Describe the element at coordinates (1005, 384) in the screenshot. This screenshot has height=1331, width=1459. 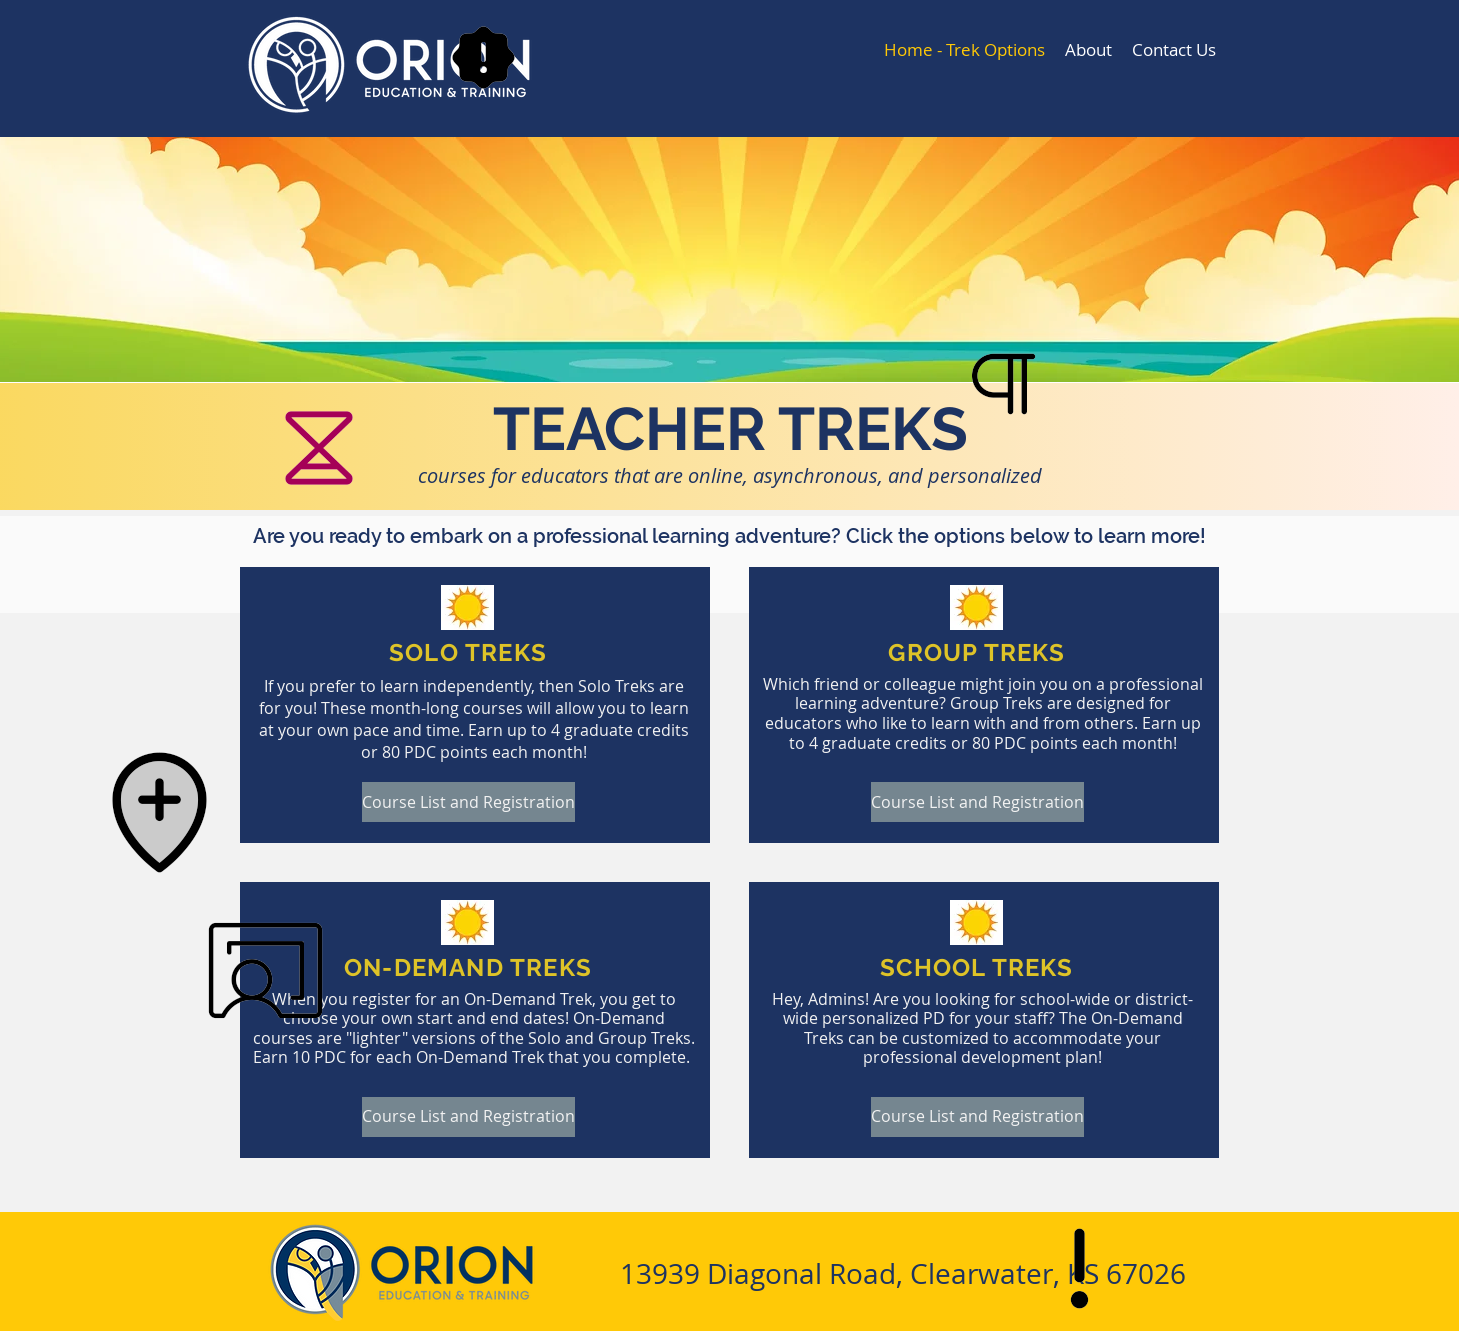
I see `format text as a paragraph` at that location.